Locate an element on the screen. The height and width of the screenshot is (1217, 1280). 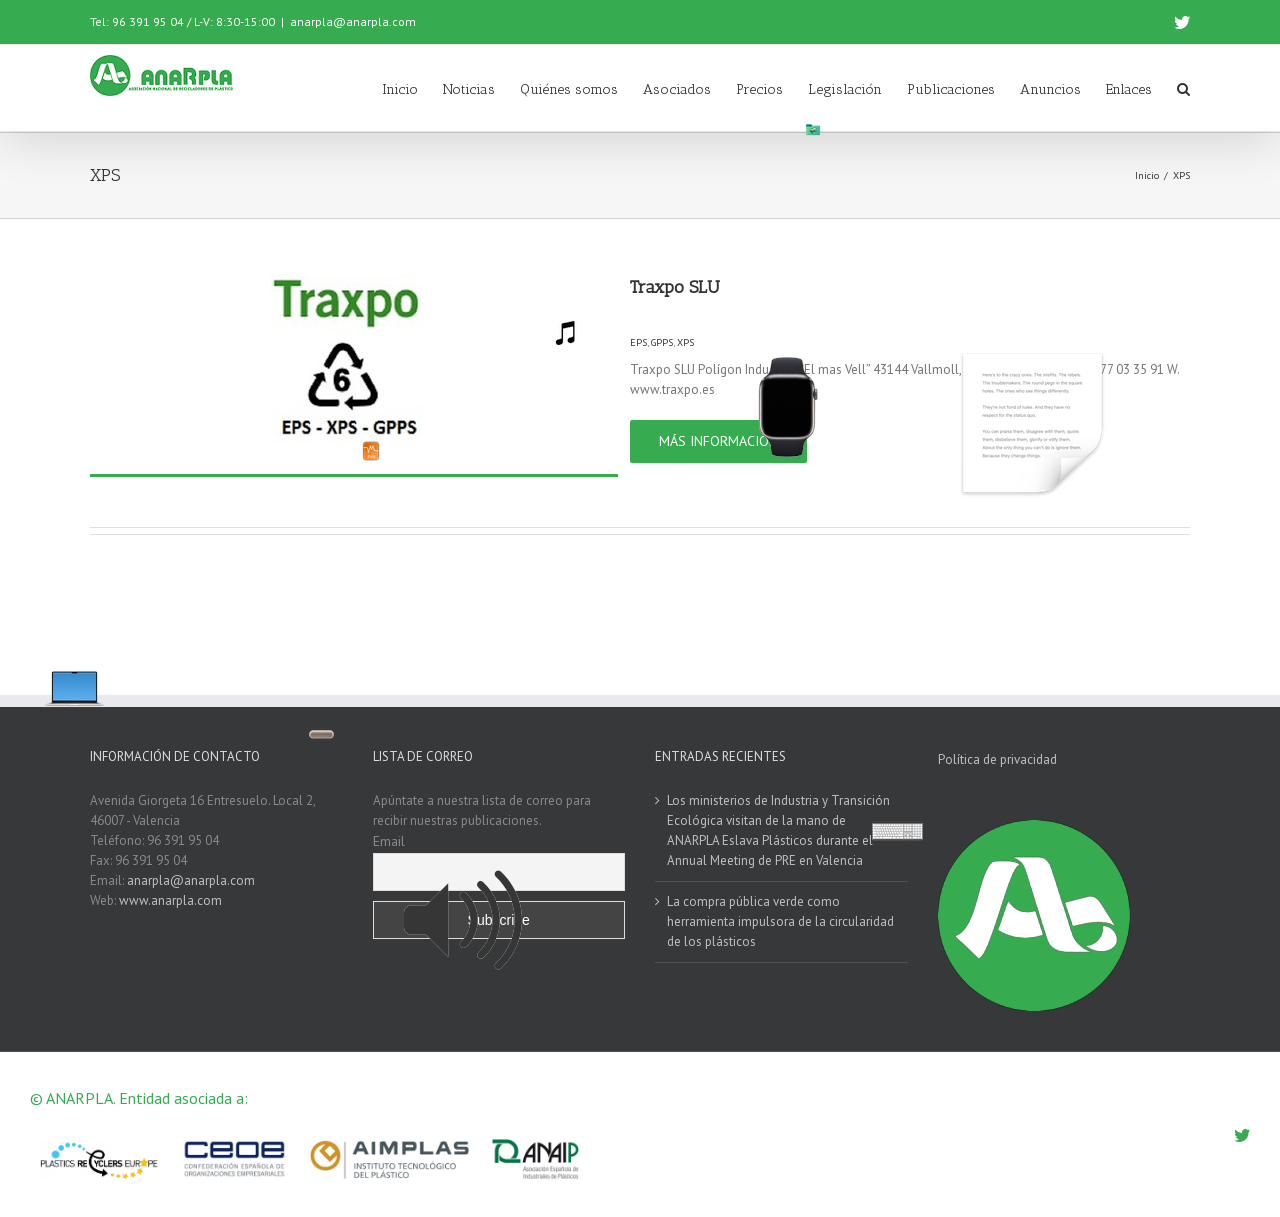
a text clipping file containing copied text is located at coordinates (1032, 426).